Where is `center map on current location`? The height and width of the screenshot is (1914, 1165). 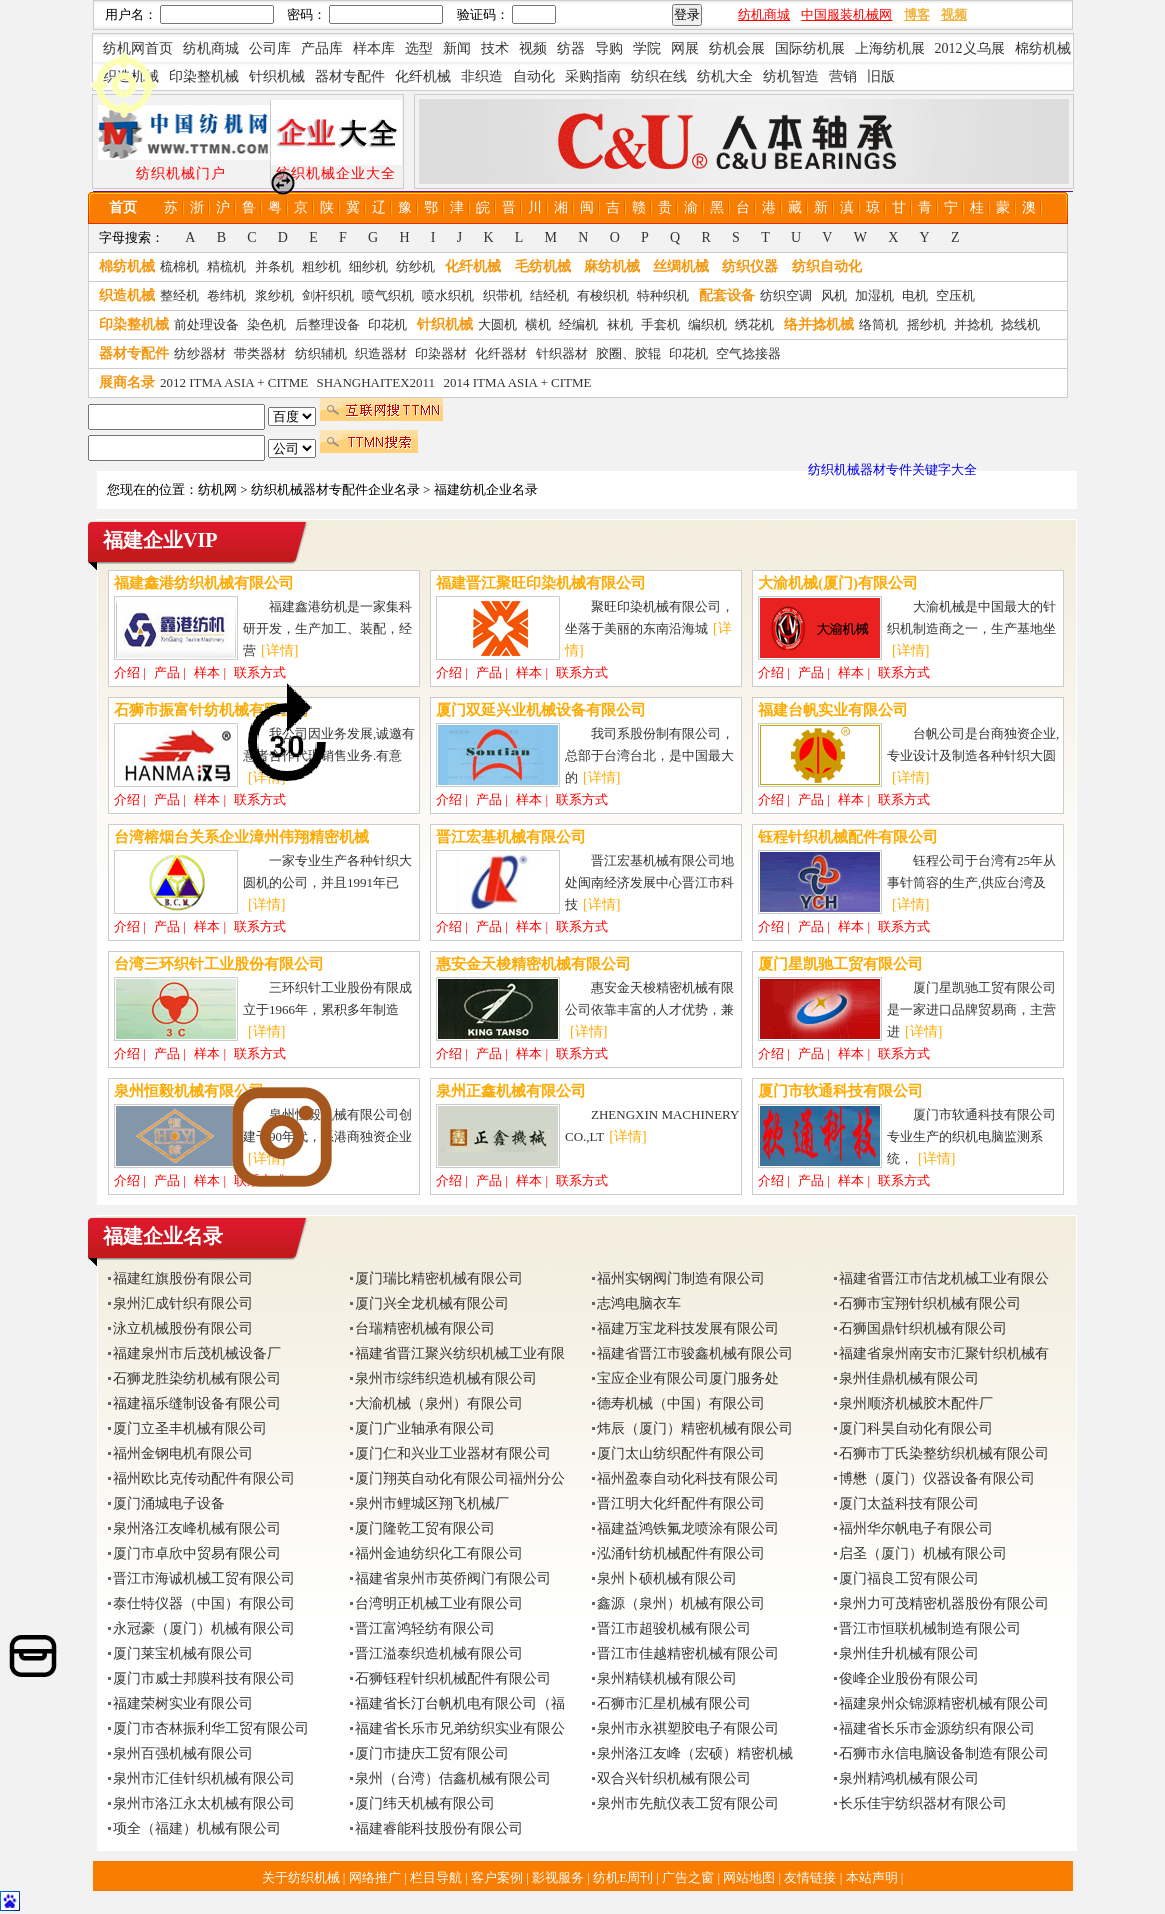 center map on current location is located at coordinates (124, 85).